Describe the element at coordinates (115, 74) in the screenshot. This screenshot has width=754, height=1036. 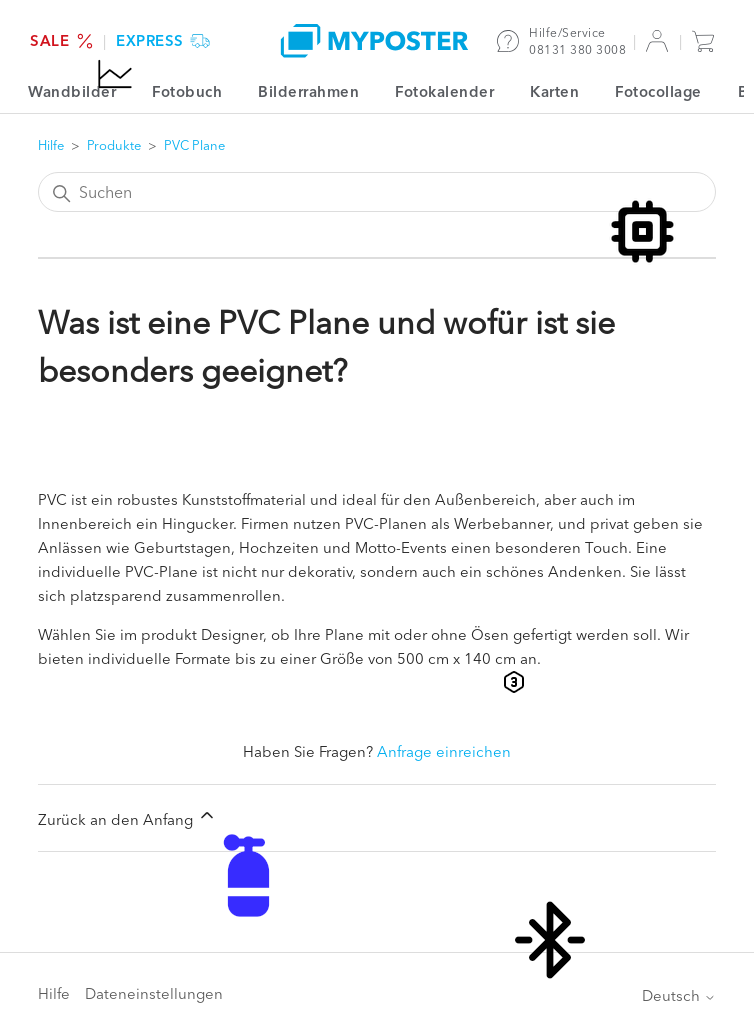
I see `view analytics or statistics` at that location.